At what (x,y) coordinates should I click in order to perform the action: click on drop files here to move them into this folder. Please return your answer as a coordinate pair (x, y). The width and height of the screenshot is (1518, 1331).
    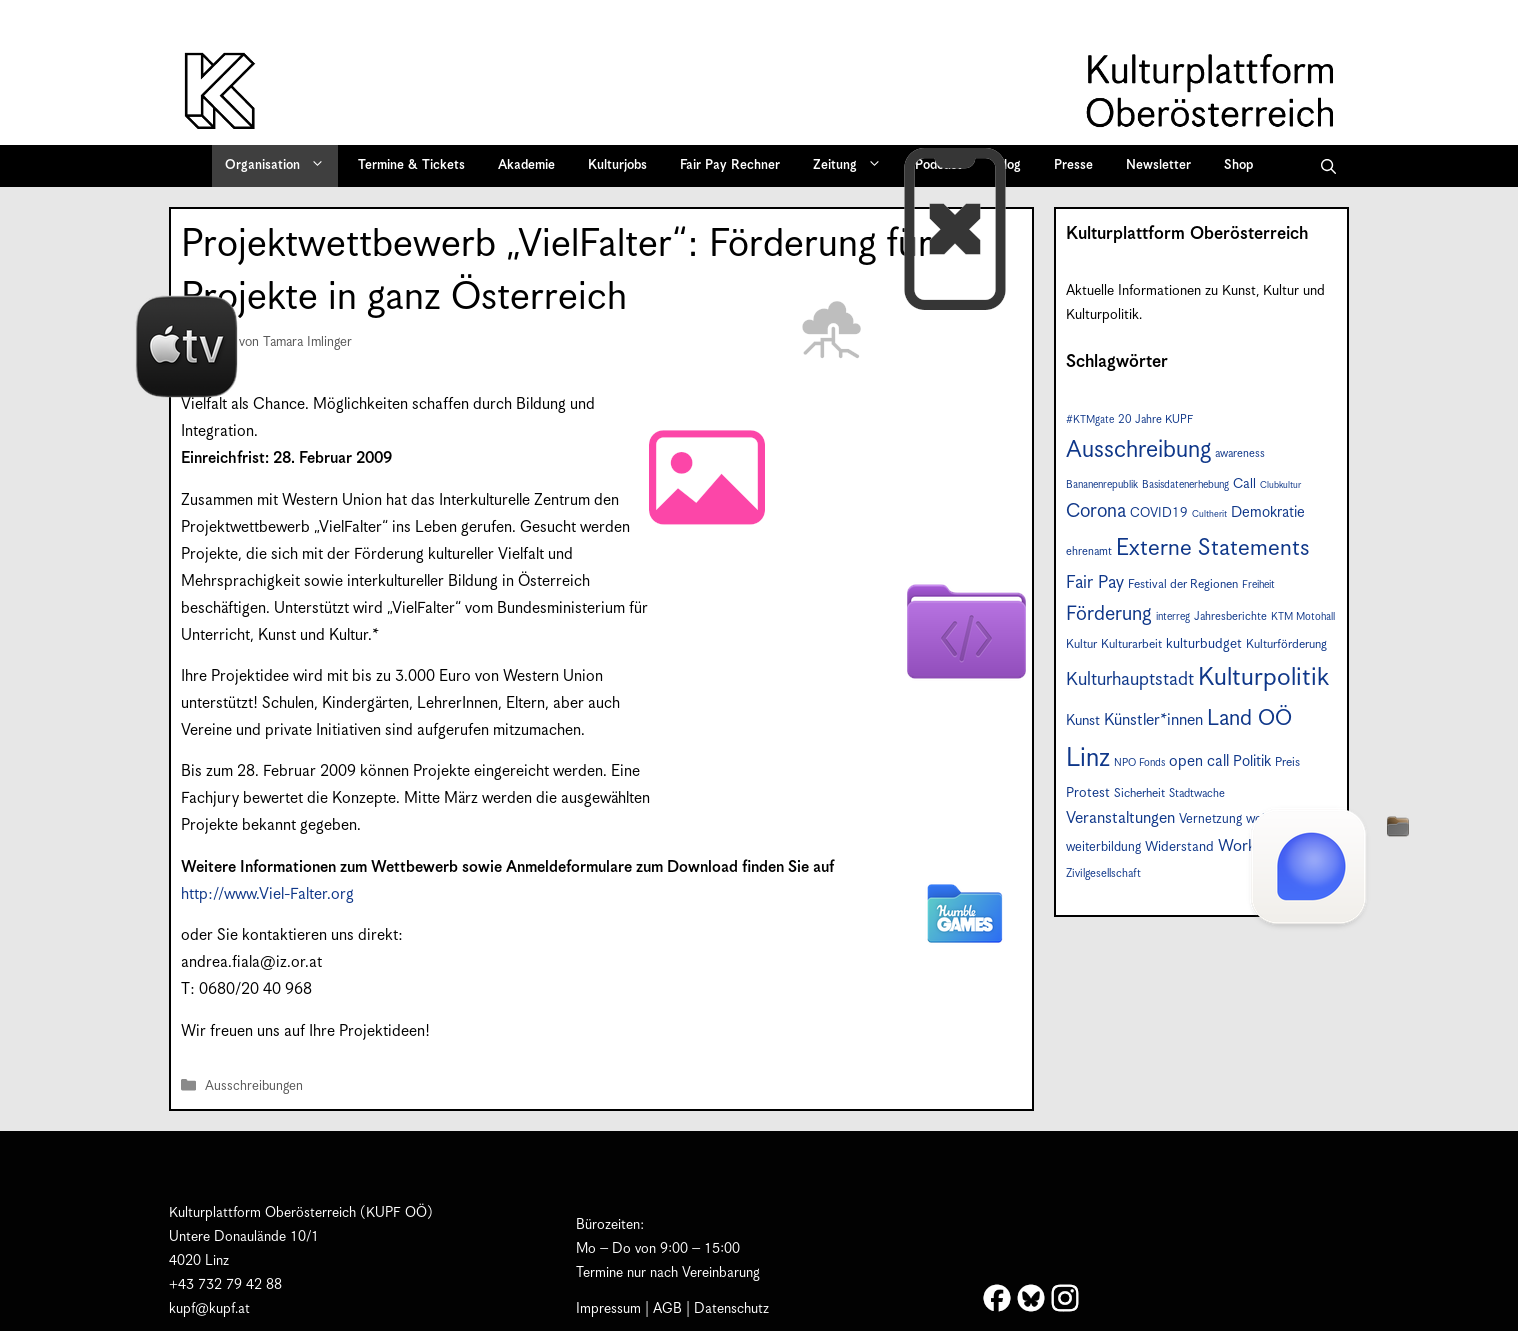
    Looking at the image, I should click on (1398, 826).